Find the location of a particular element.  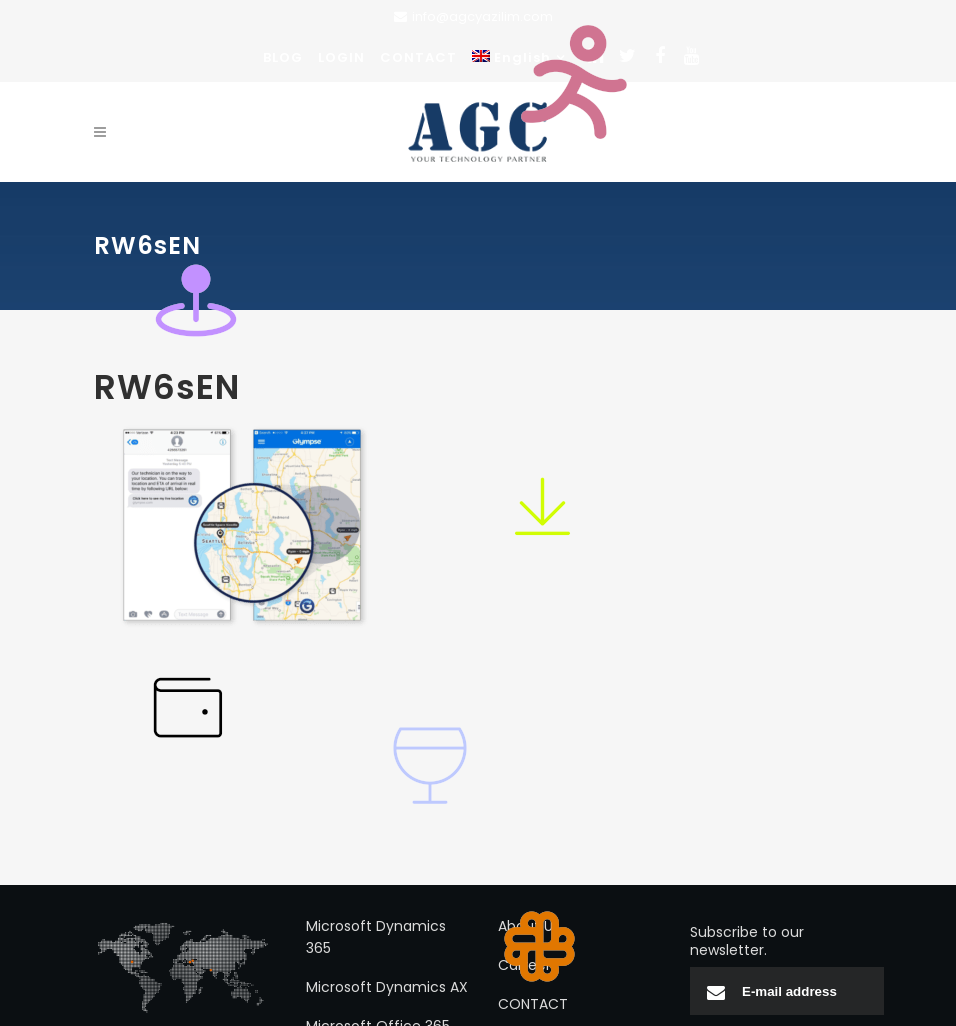

browse wine or cocktail menu is located at coordinates (430, 764).